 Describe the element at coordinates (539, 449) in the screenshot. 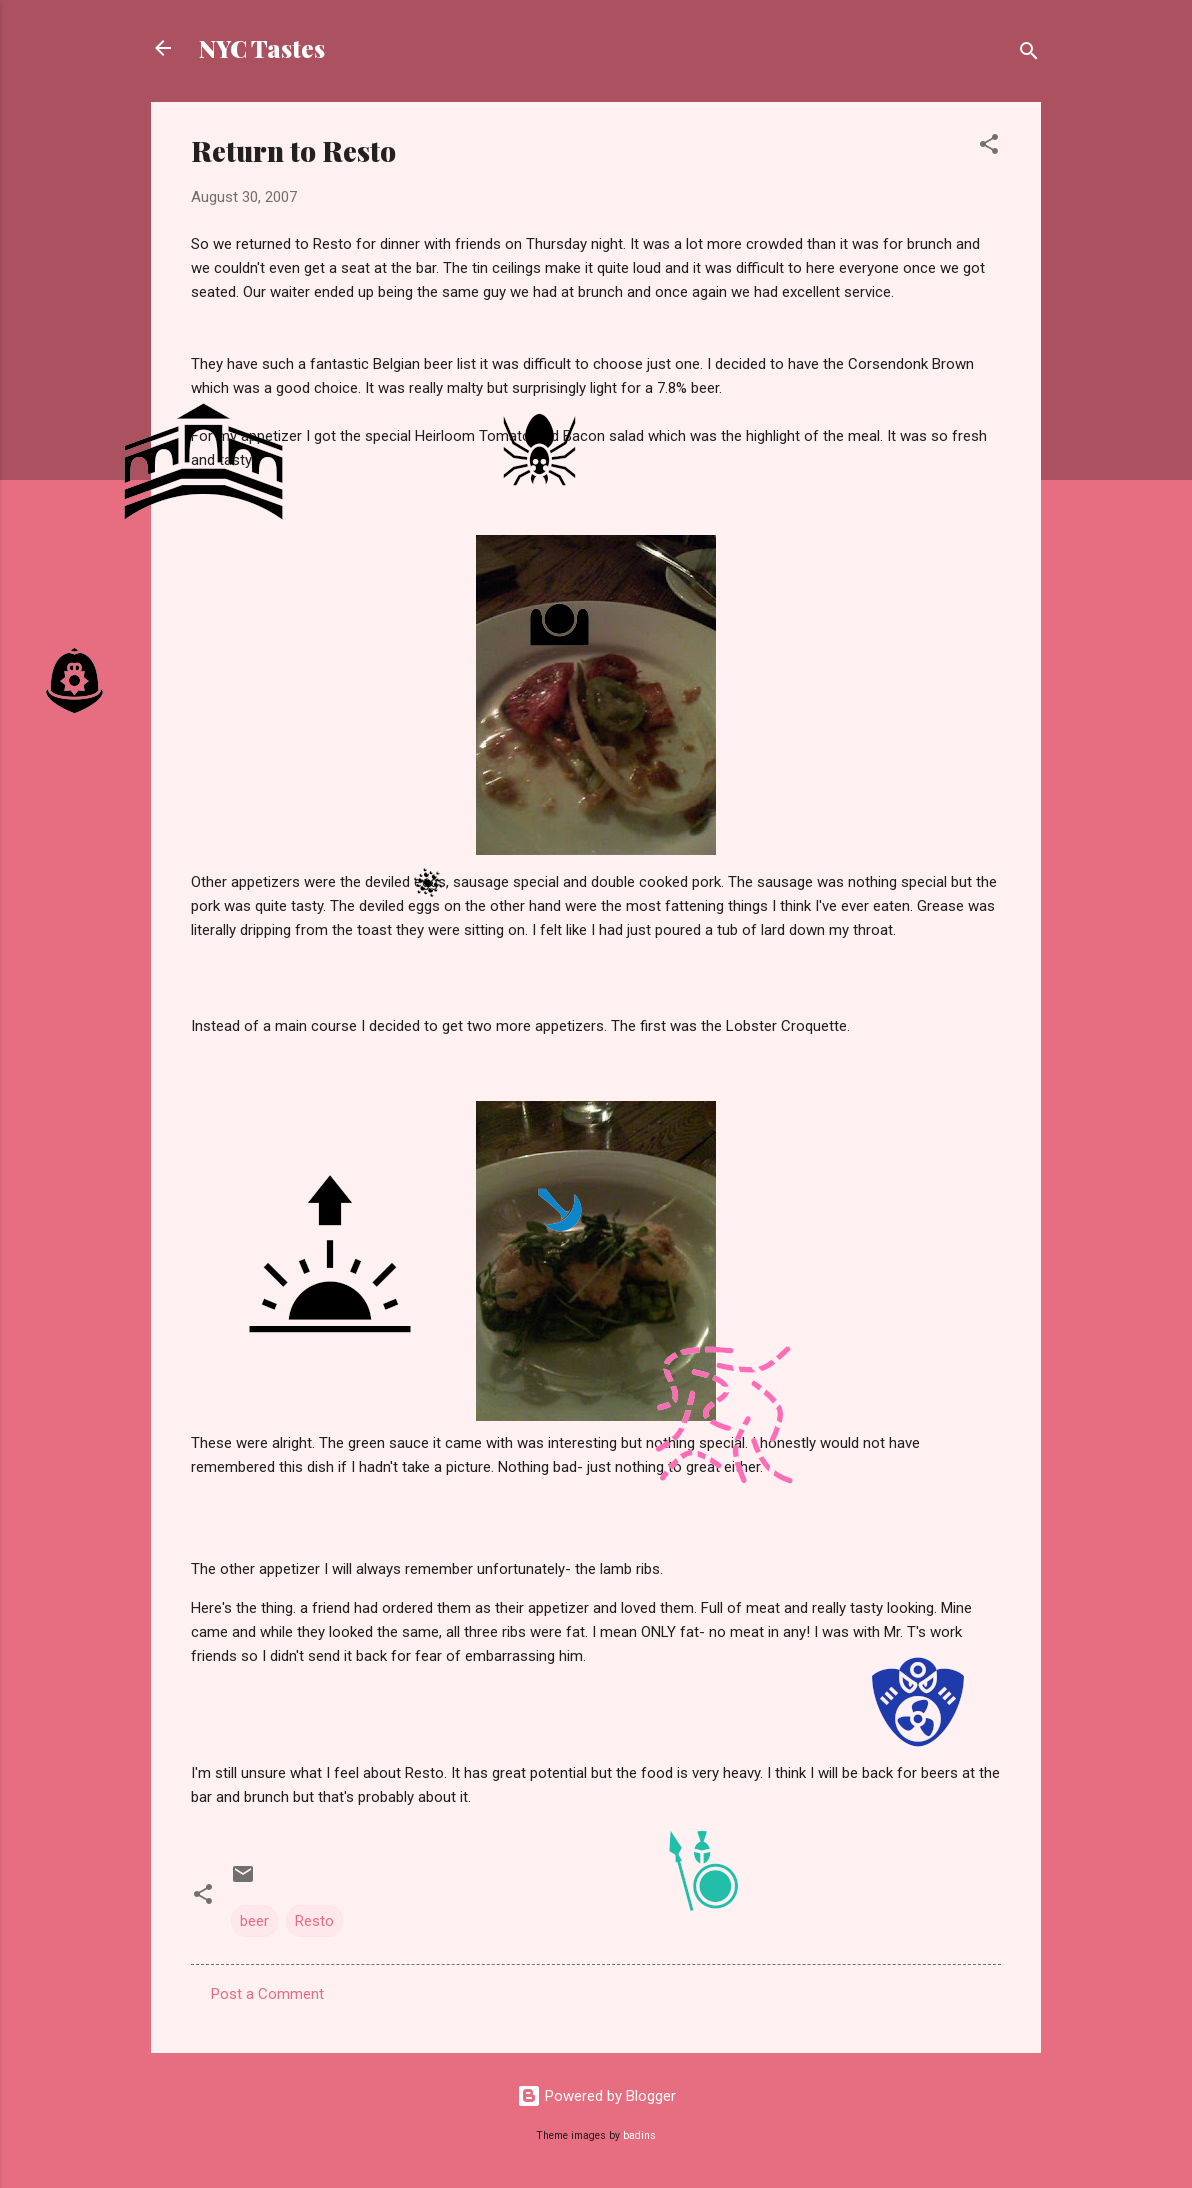

I see `spider enemy or creature in a game interface` at that location.